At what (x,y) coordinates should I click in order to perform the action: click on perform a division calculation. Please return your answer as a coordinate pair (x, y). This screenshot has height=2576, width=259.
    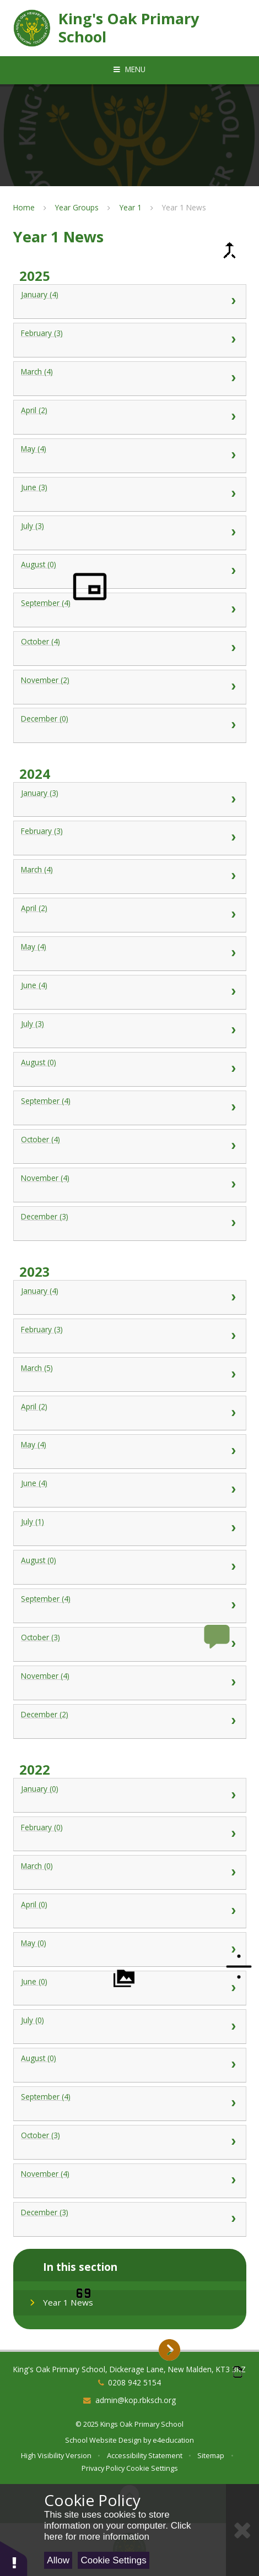
    Looking at the image, I should click on (239, 1966).